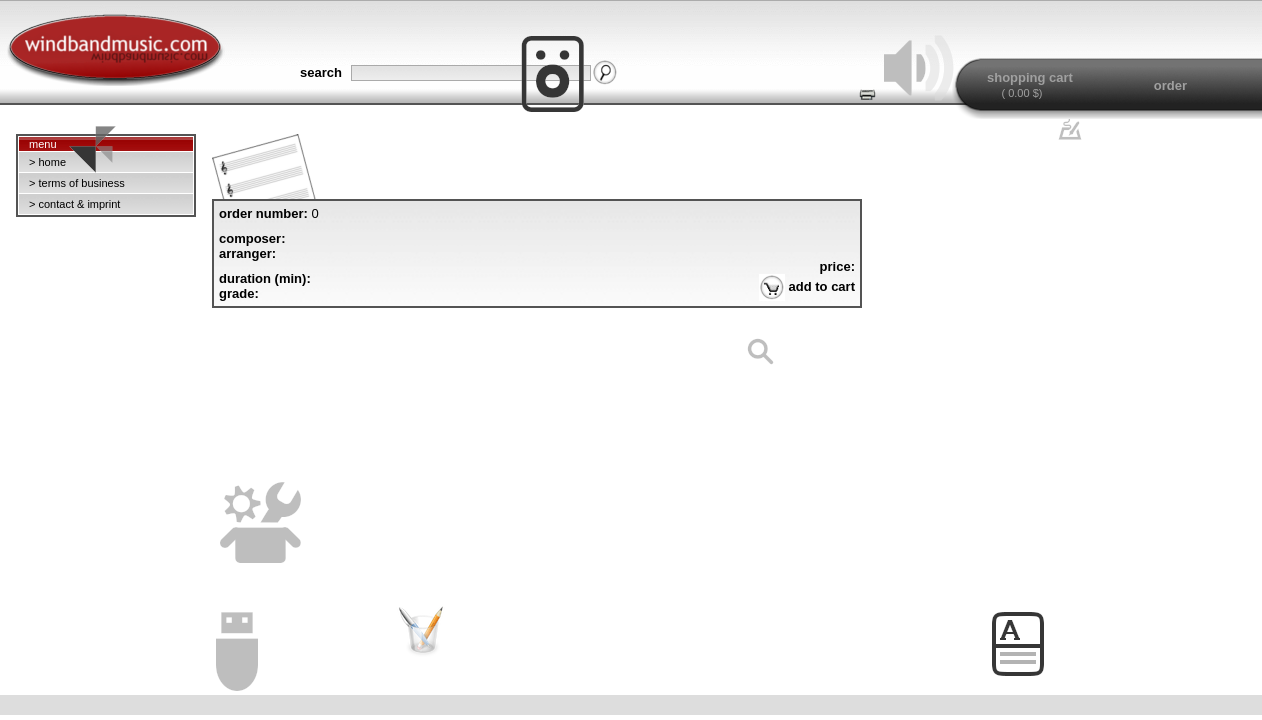  What do you see at coordinates (921, 68) in the screenshot?
I see `indicates low volume level` at bounding box center [921, 68].